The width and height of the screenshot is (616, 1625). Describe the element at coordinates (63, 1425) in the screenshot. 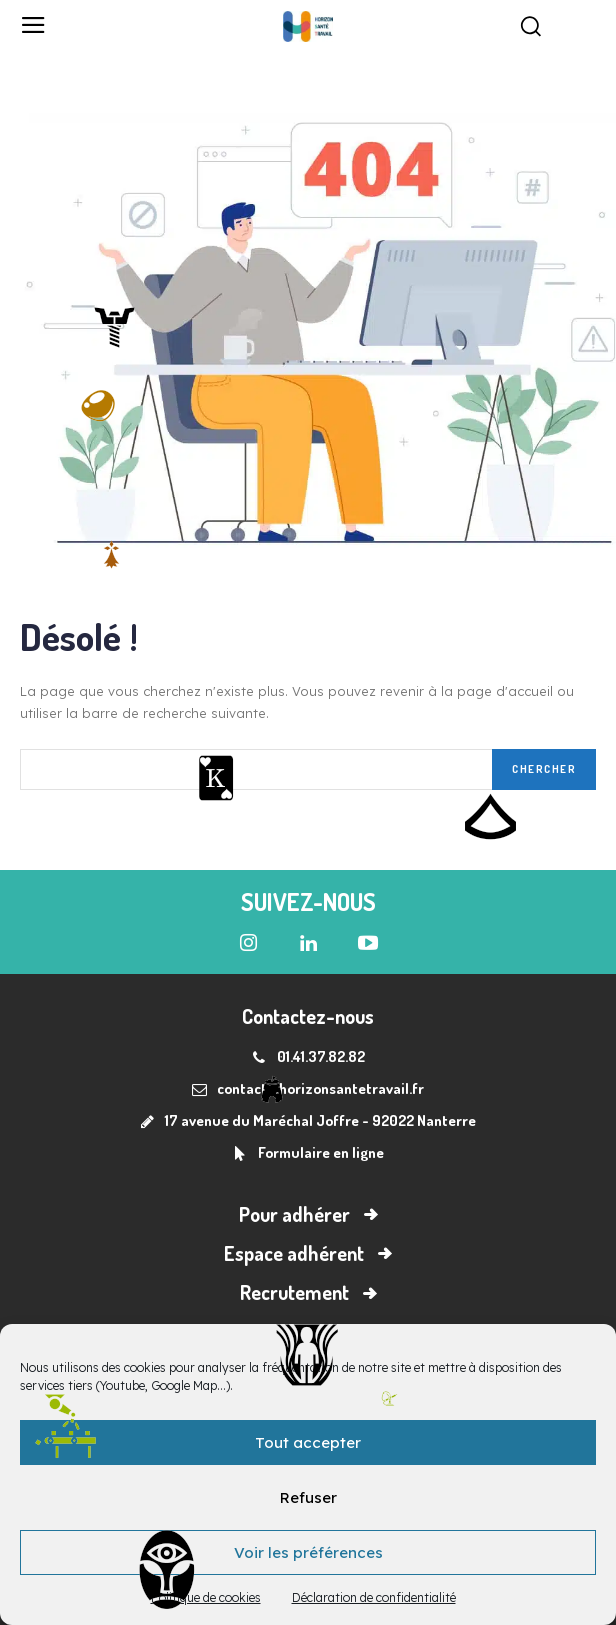

I see `access automation or manufacturing settings` at that location.